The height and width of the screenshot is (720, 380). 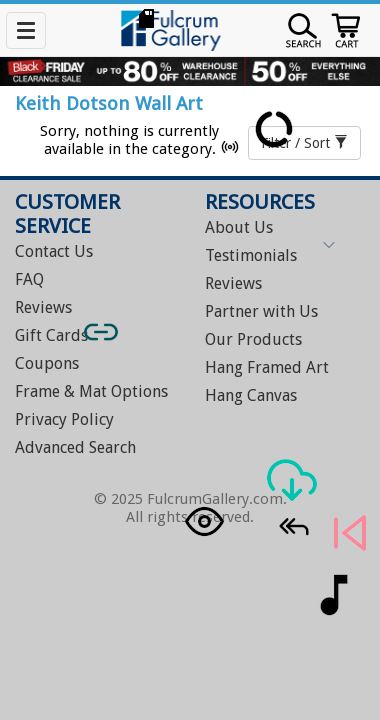 I want to click on expand a dropdown menu or section, so click(x=329, y=245).